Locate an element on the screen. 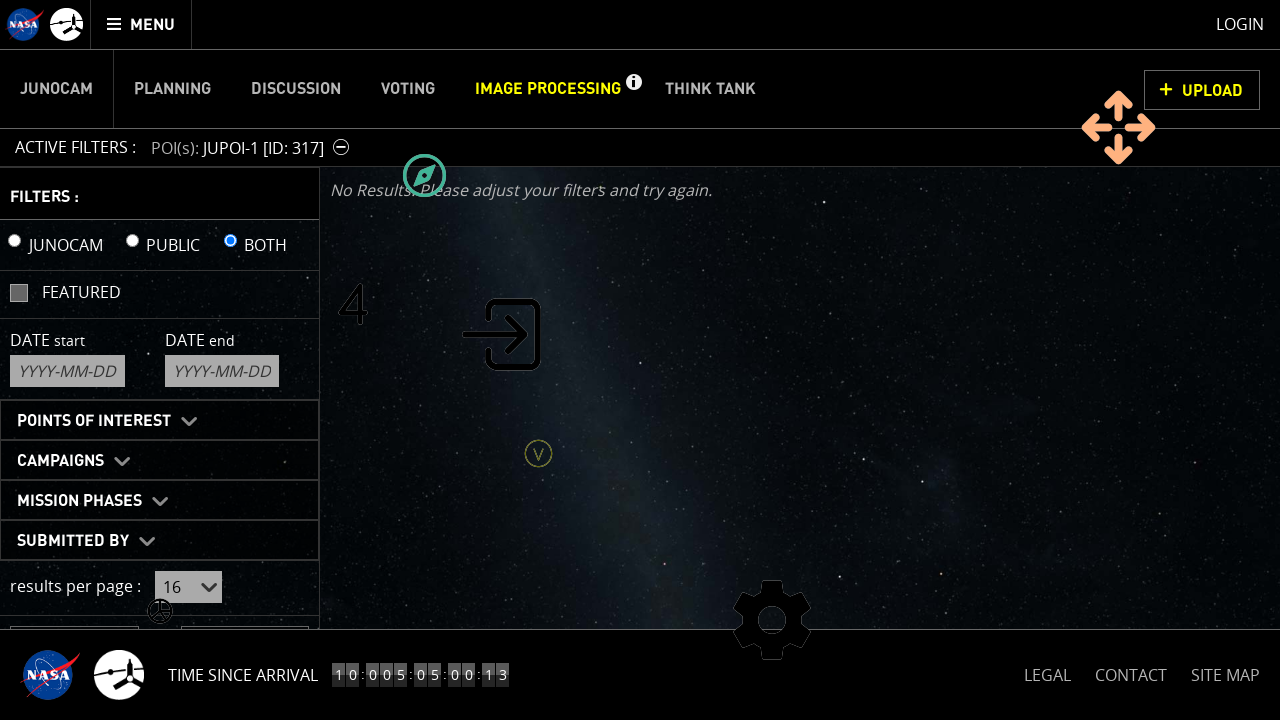 The height and width of the screenshot is (720, 1280). open settings menu is located at coordinates (772, 620).